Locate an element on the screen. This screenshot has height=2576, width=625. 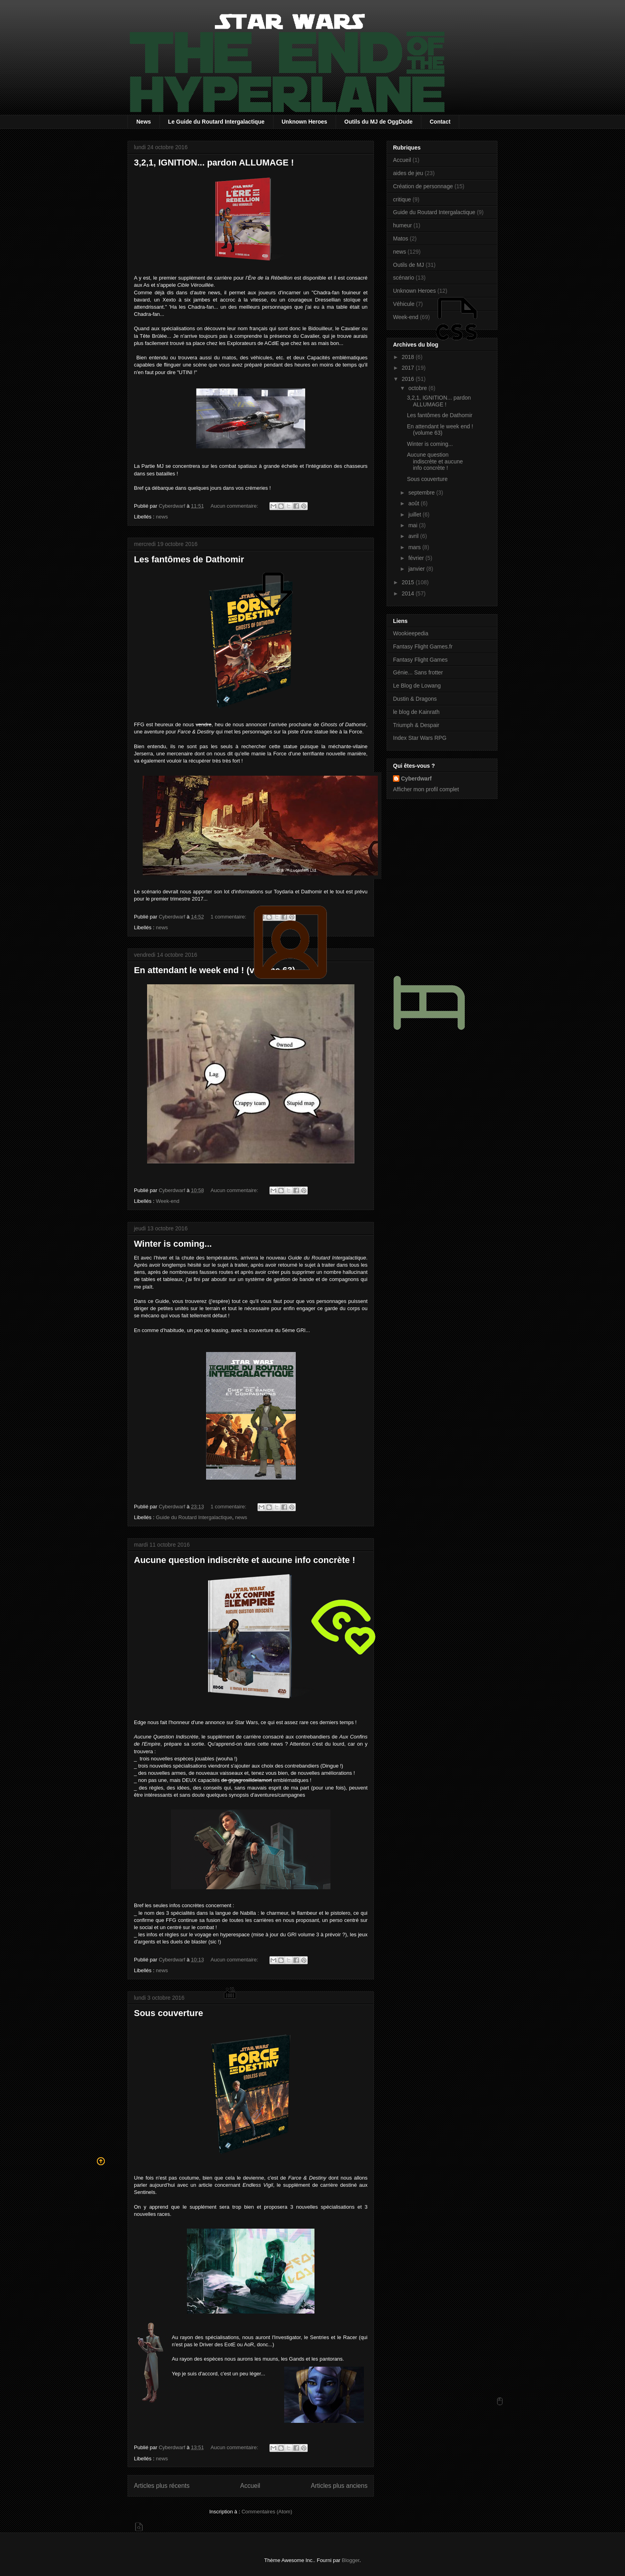
view user profile is located at coordinates (290, 942).